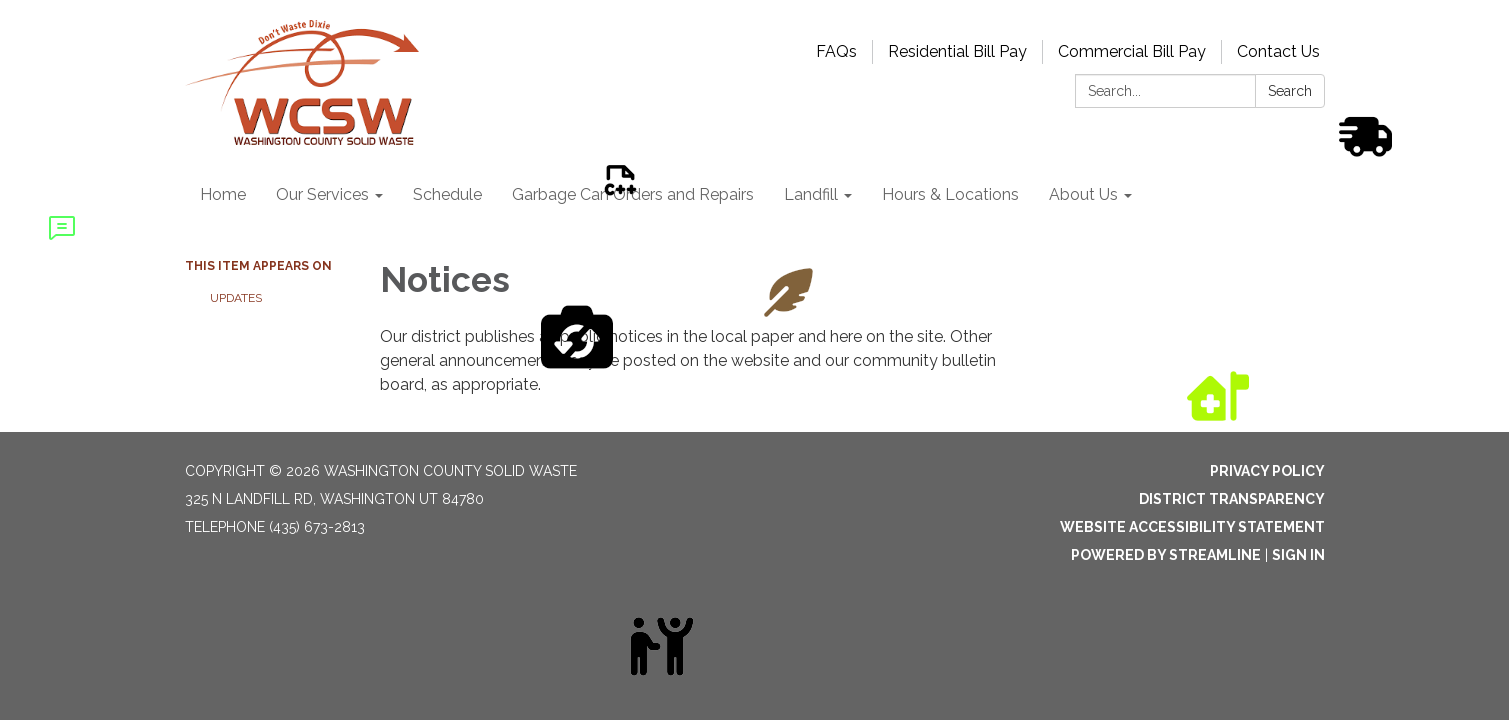  Describe the element at coordinates (788, 293) in the screenshot. I see `compose a new message or note` at that location.